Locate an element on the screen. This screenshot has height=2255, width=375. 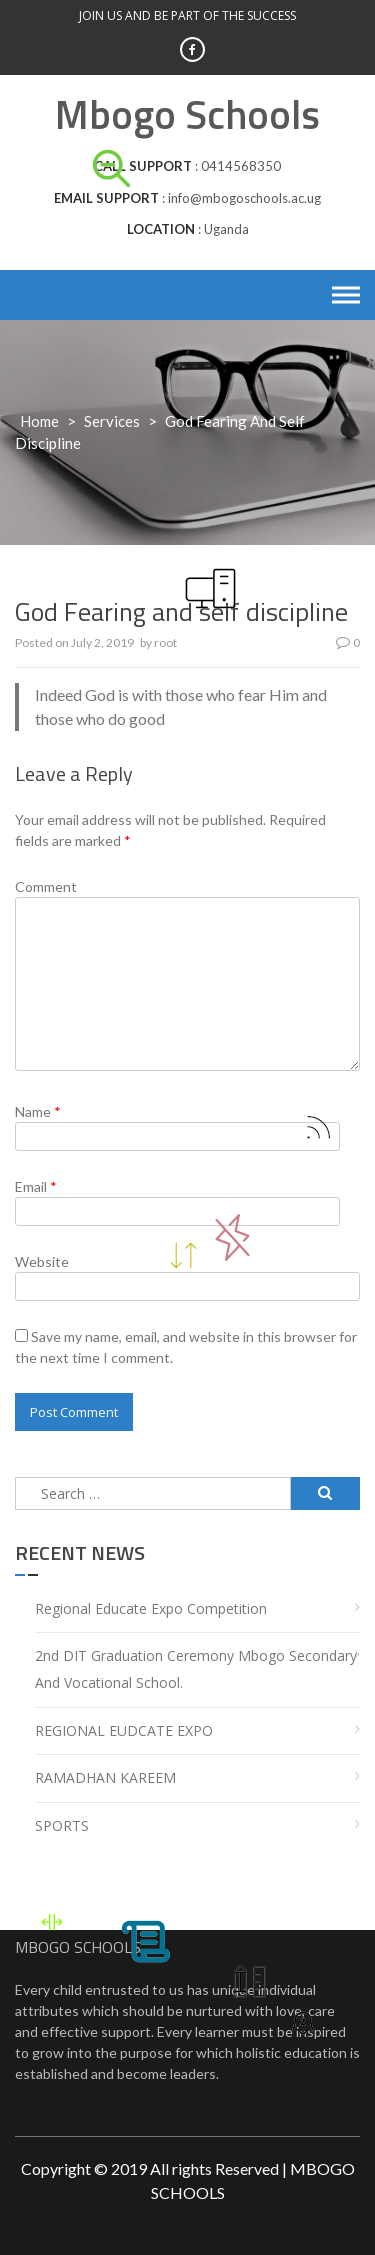
subscribe to RSS feed is located at coordinates (317, 1129).